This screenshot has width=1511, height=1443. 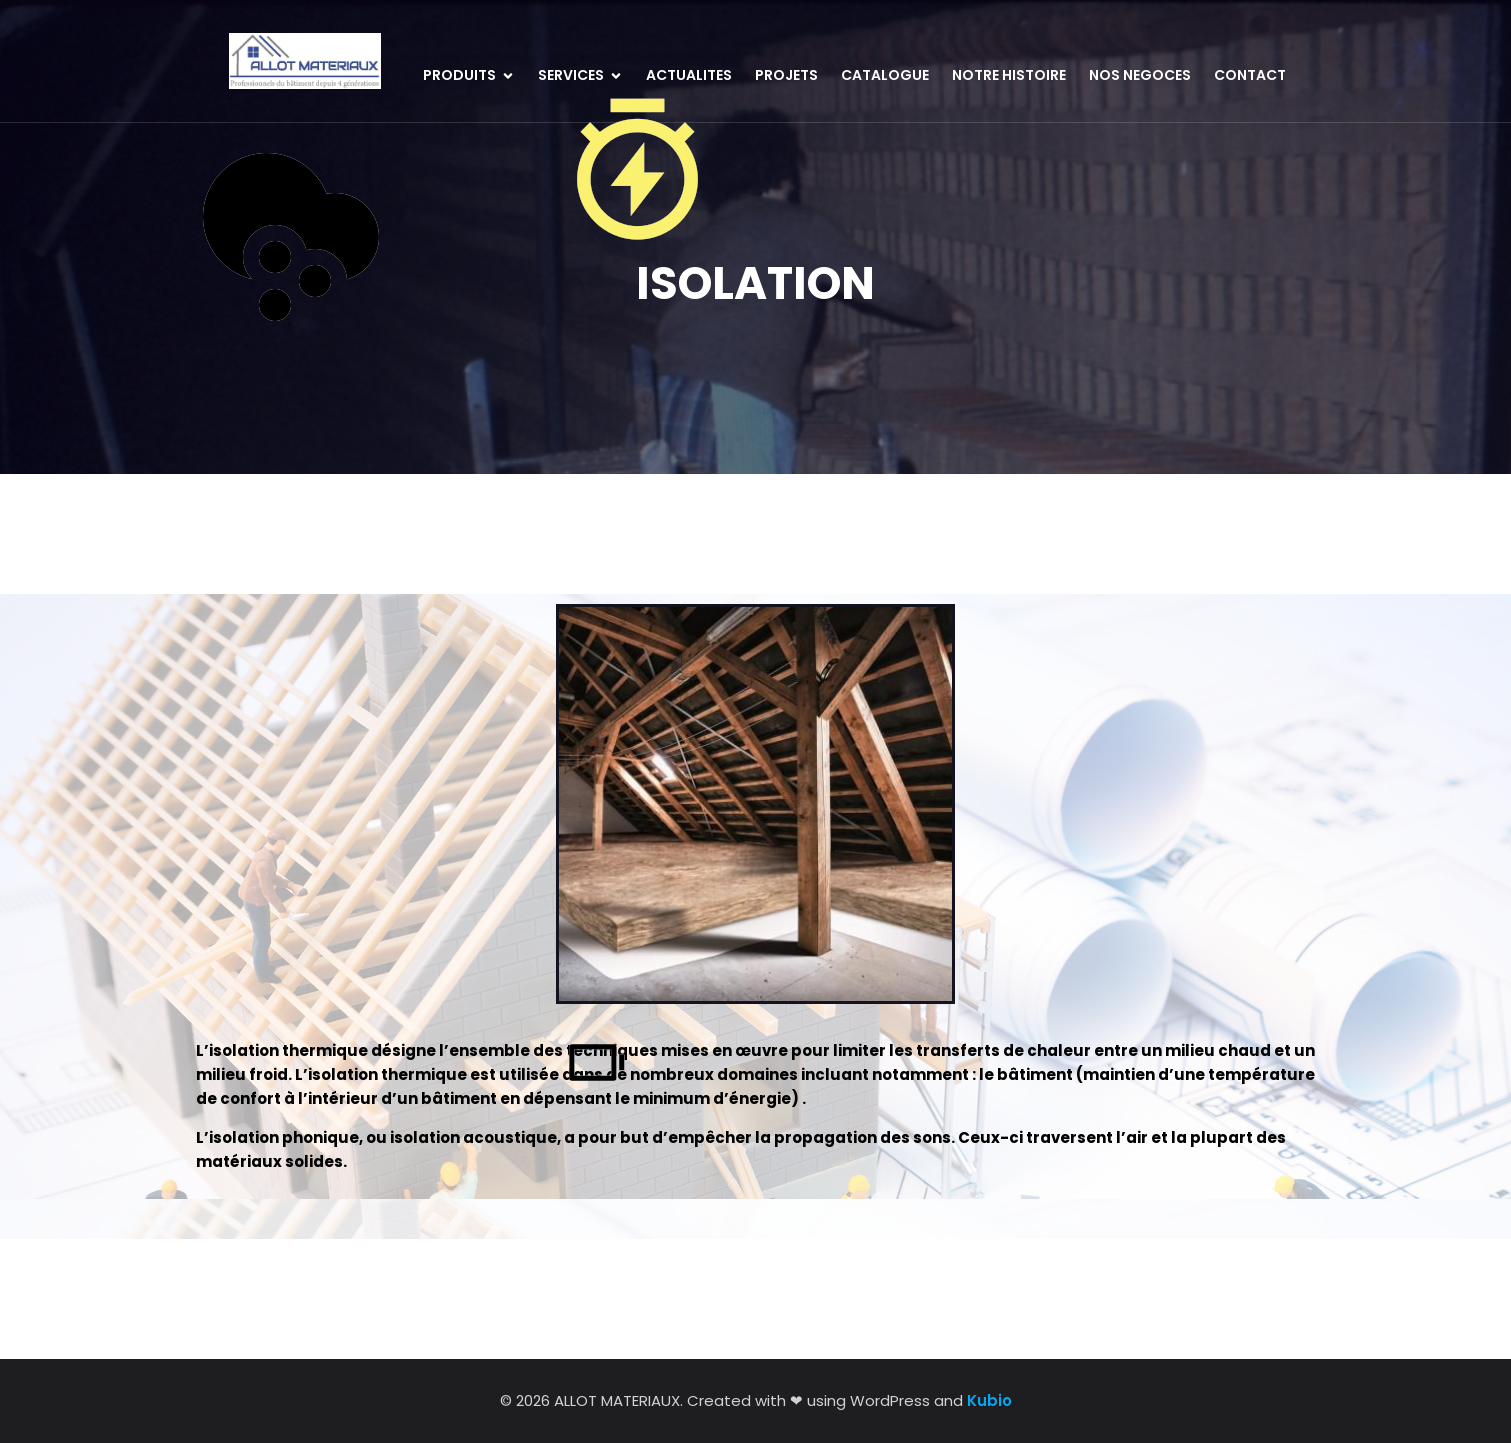 I want to click on view current battery level, so click(x=595, y=1062).